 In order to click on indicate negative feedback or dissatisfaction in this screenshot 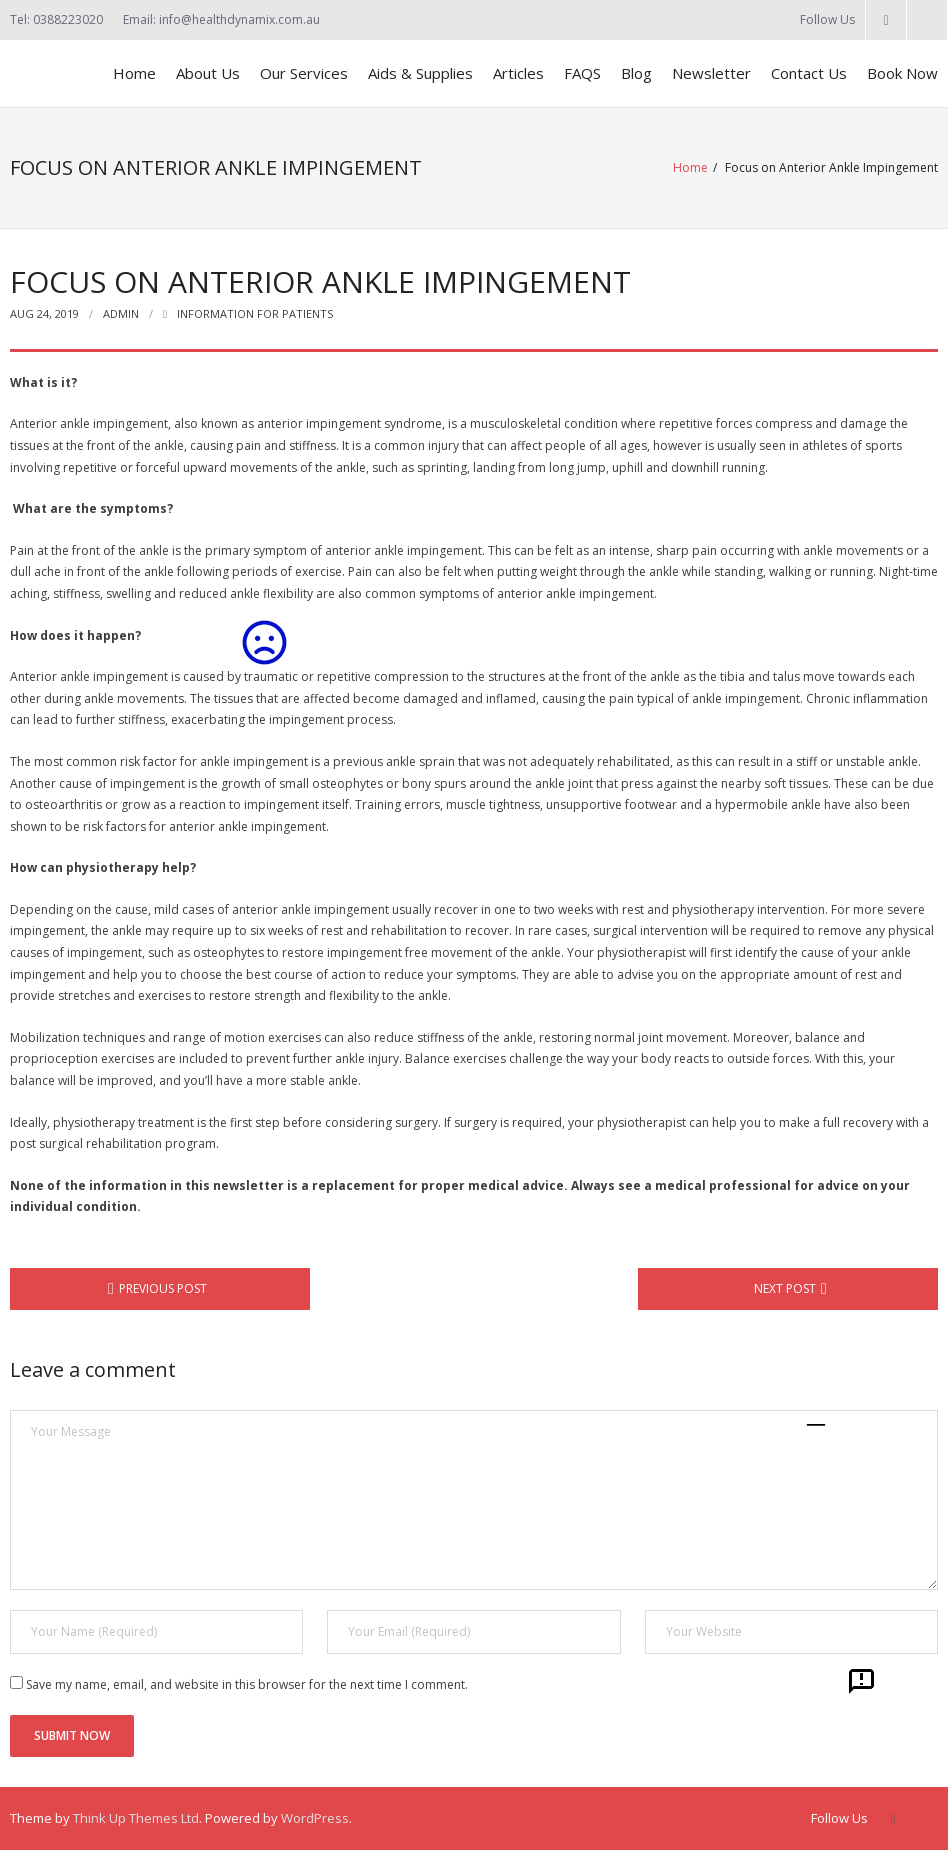, I will do `click(264, 642)`.